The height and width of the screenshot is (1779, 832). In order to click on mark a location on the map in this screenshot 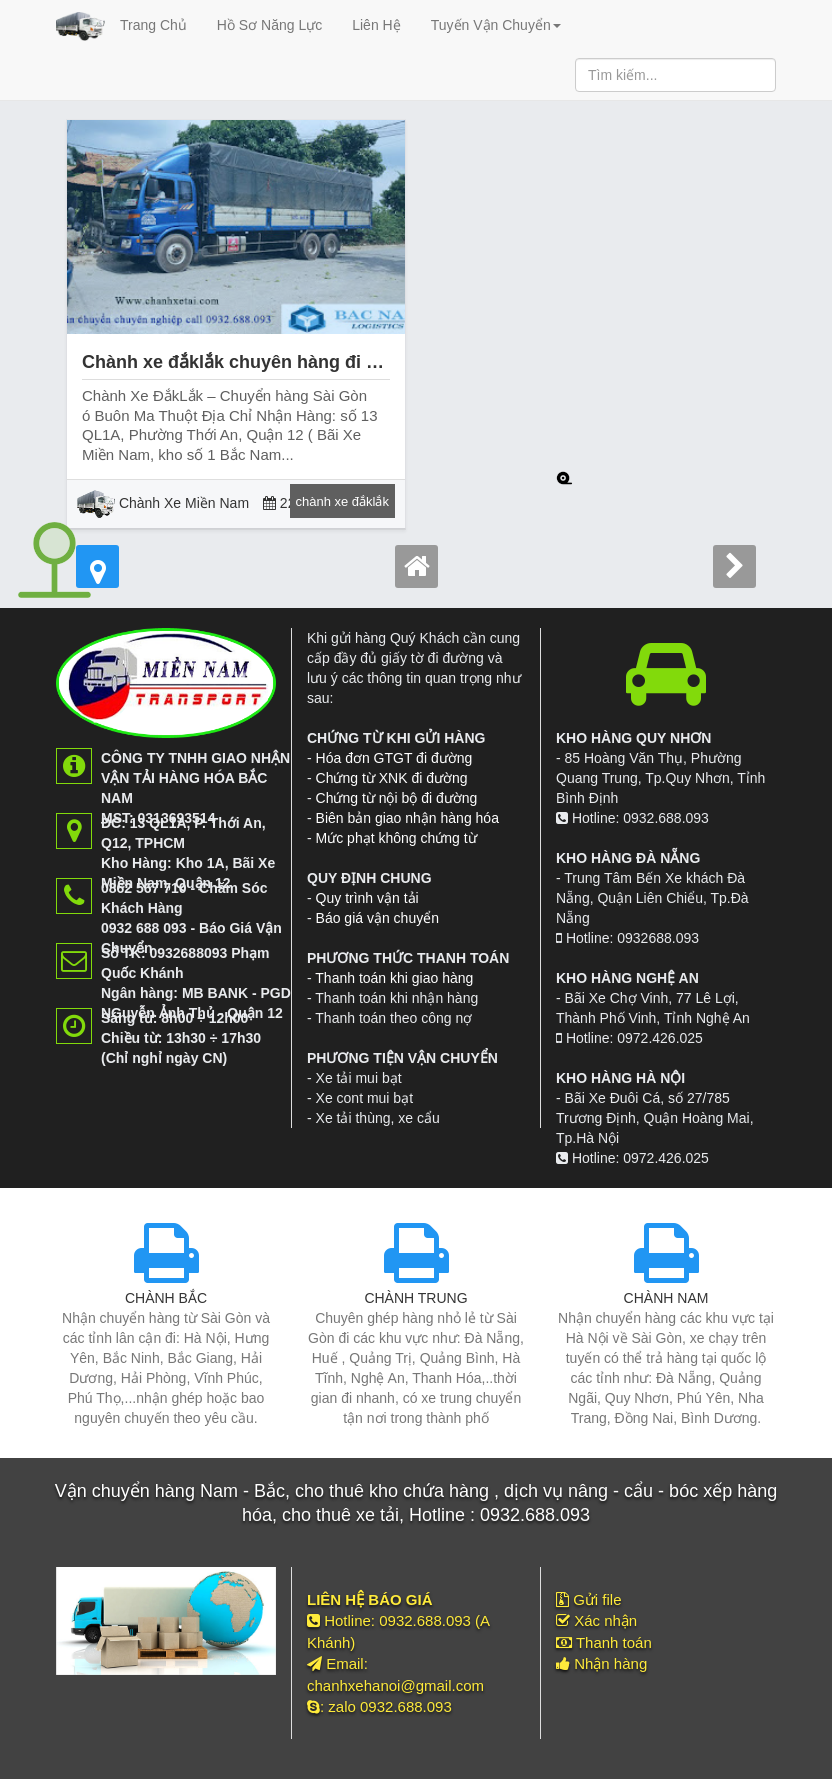, I will do `click(54, 561)`.